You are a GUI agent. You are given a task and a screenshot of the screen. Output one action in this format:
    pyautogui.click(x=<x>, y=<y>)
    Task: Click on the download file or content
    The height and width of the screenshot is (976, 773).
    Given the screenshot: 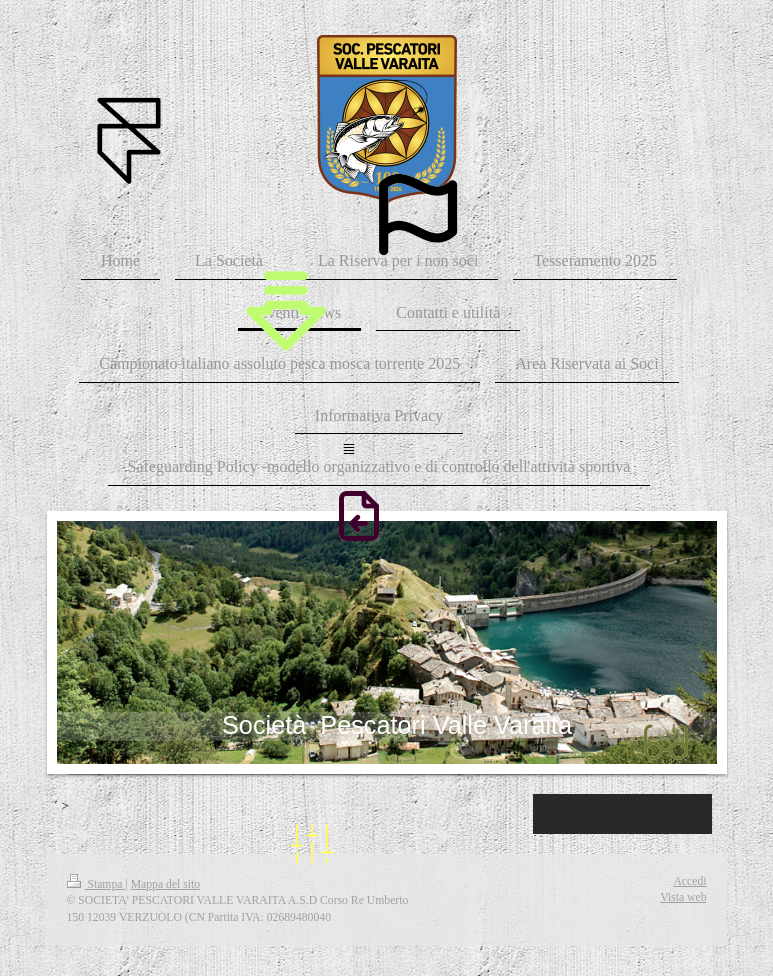 What is the action you would take?
    pyautogui.click(x=286, y=308)
    